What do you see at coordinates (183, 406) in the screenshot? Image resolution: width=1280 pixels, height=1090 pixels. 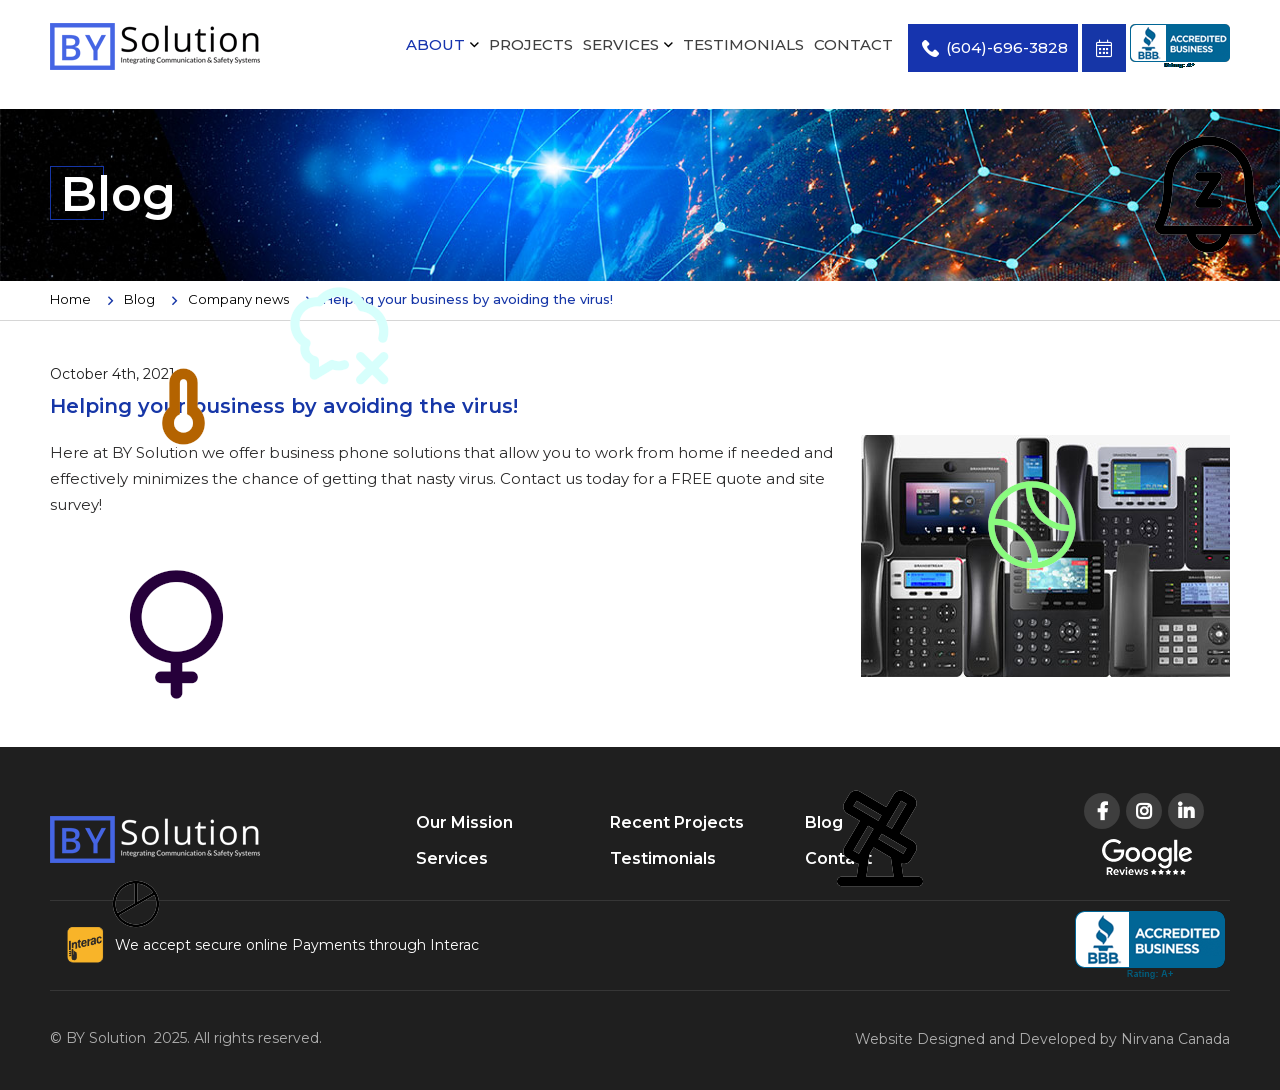 I see `indicates maximum temperature level` at bounding box center [183, 406].